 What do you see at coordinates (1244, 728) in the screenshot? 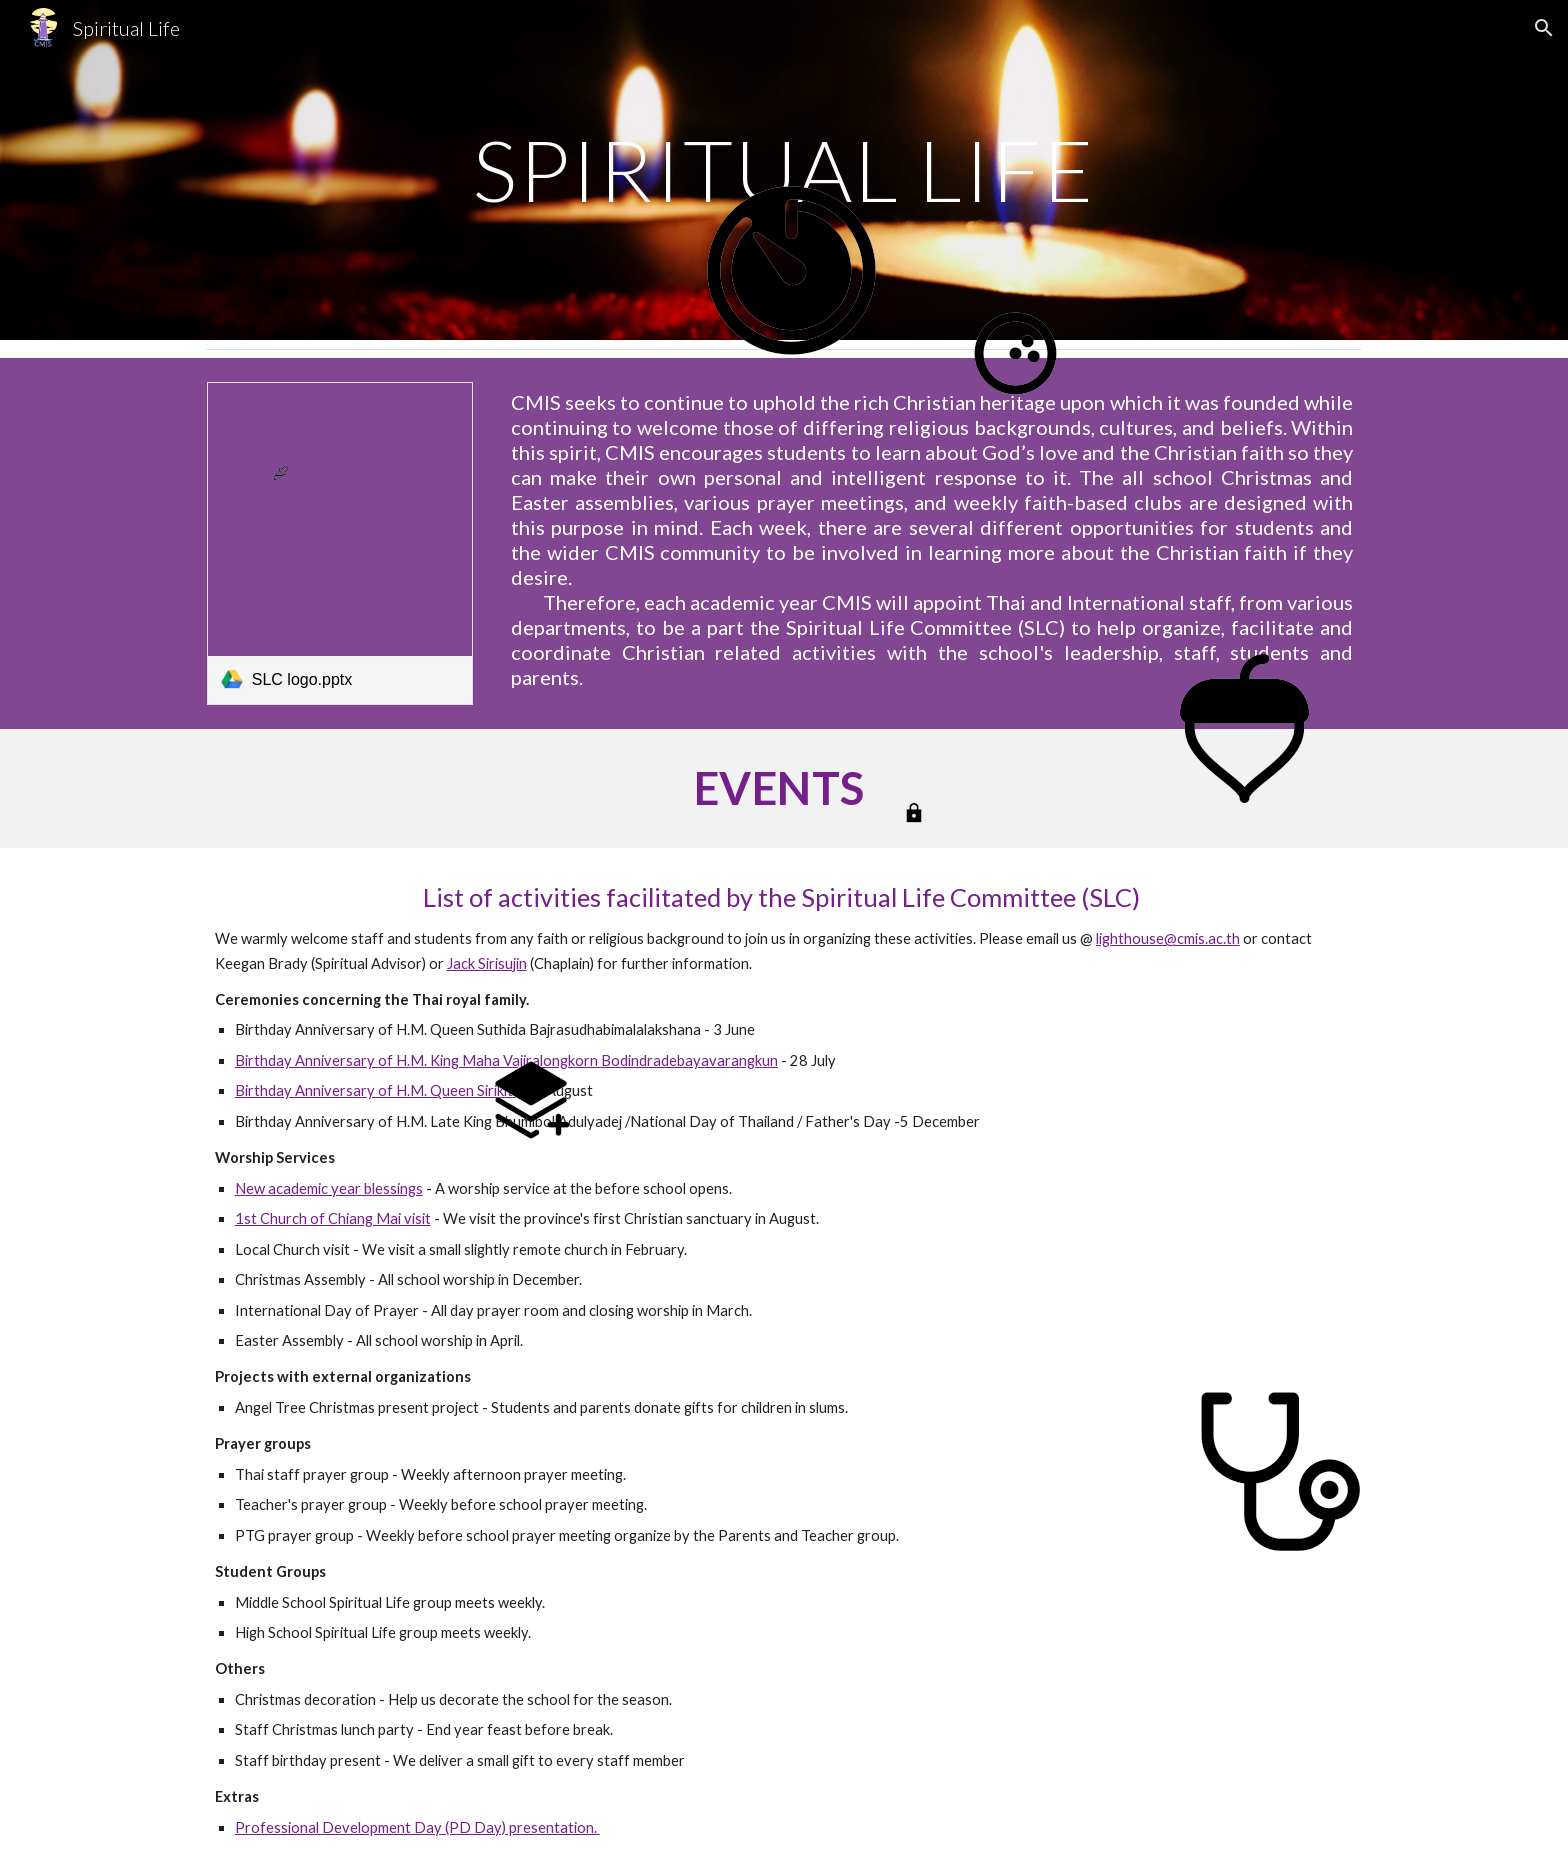
I see `access nature or outdoor-related content` at bounding box center [1244, 728].